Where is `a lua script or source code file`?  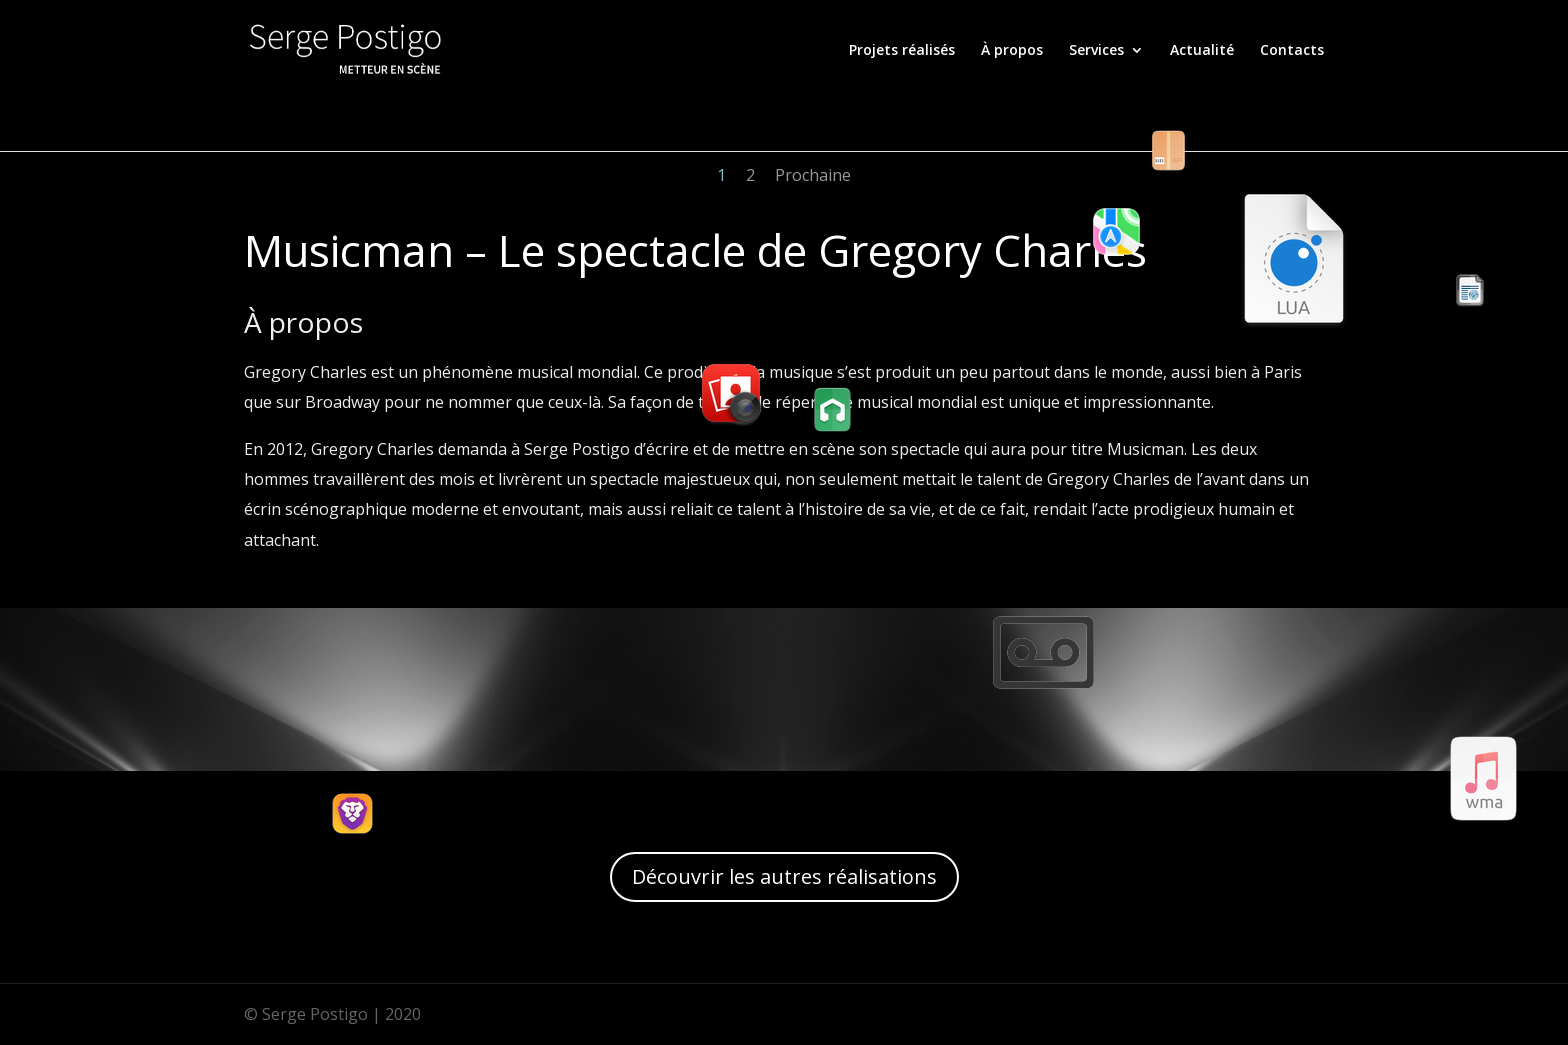 a lua script or source code file is located at coordinates (1294, 261).